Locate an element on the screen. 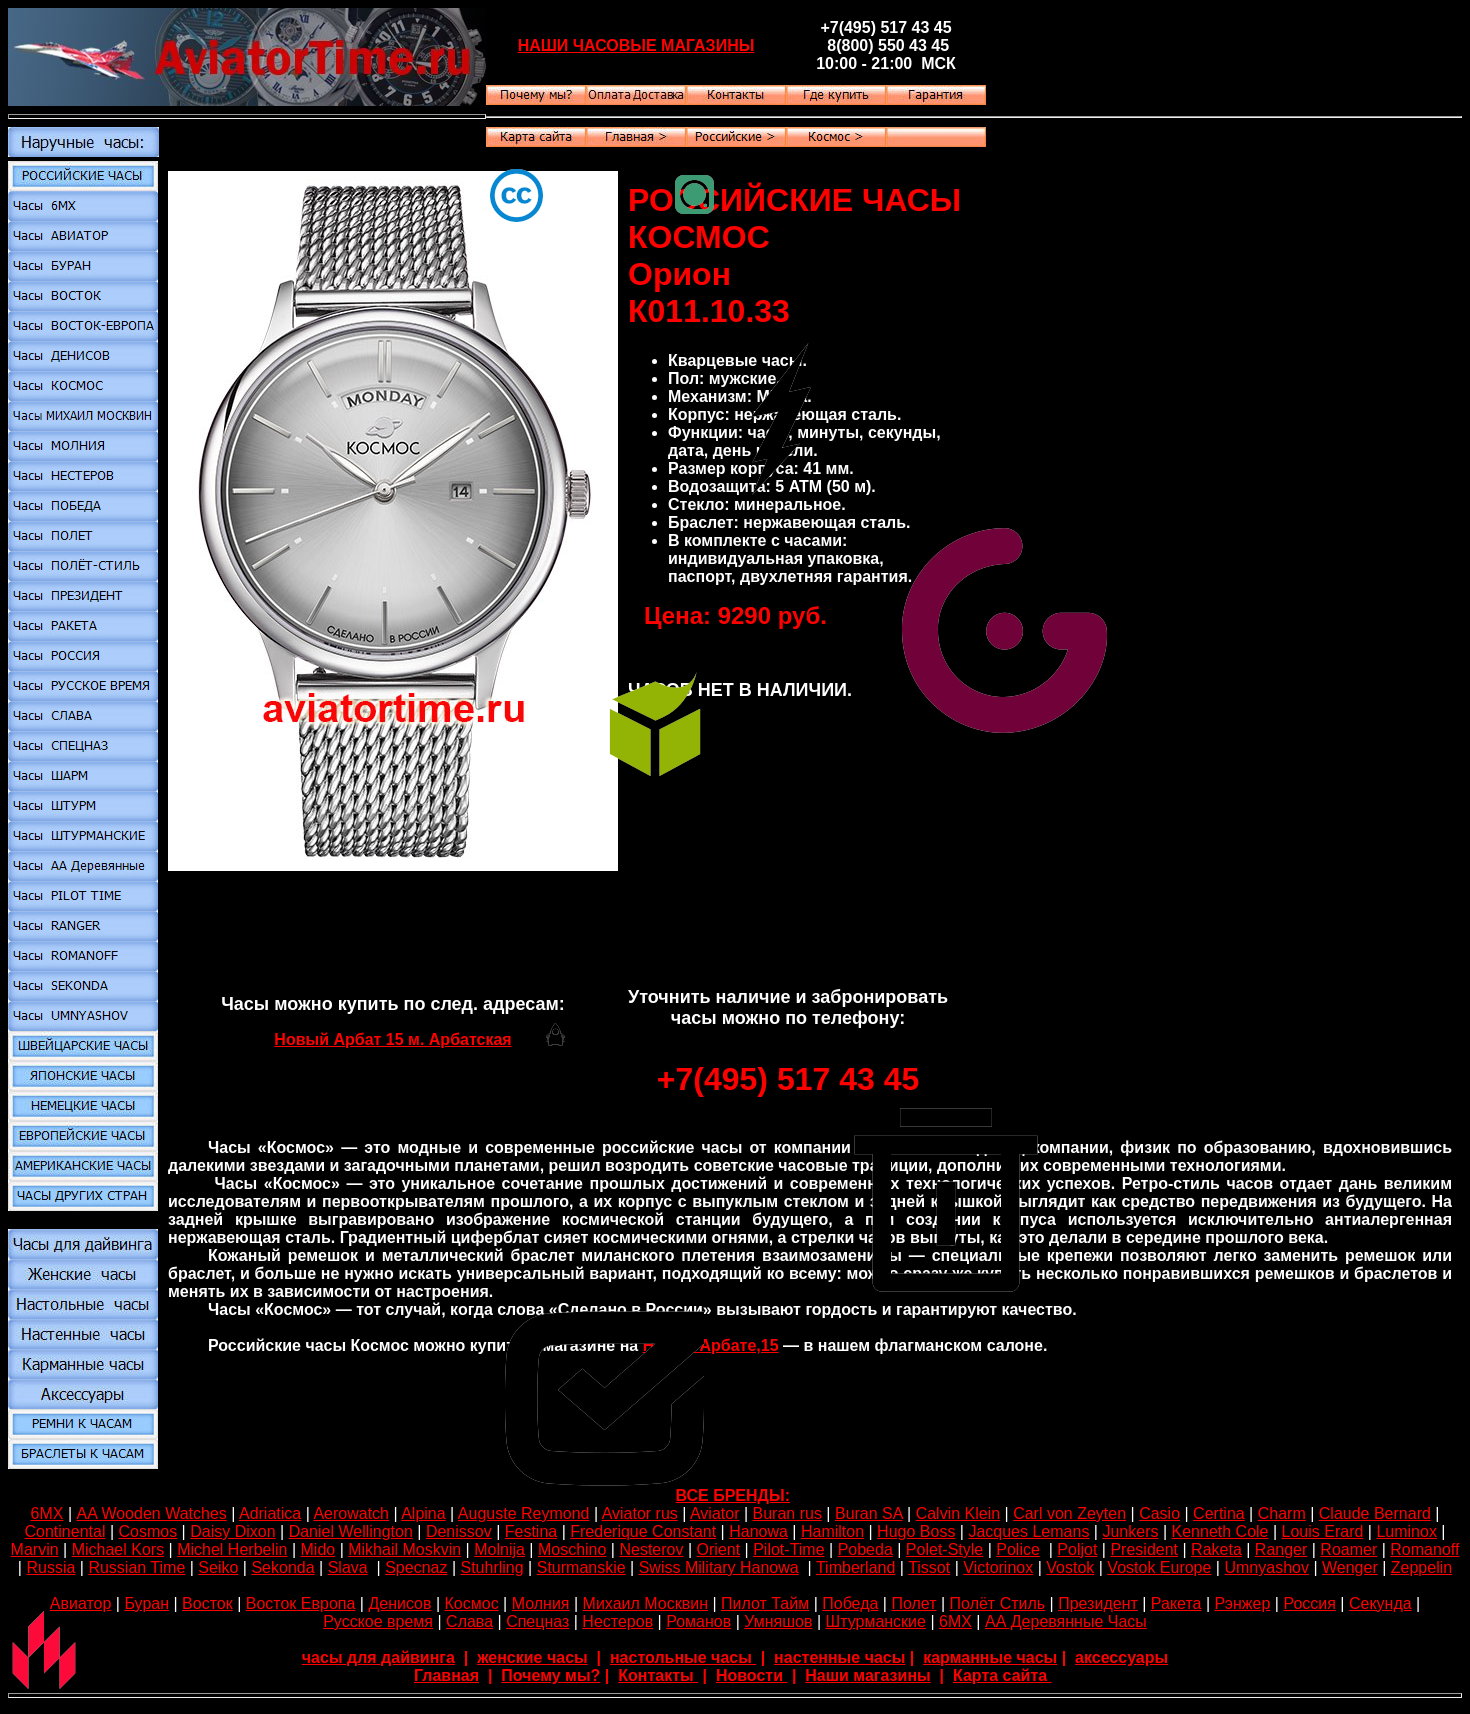 The width and height of the screenshot is (1470, 1714). OpenJDK project logo is located at coordinates (555, 1034).